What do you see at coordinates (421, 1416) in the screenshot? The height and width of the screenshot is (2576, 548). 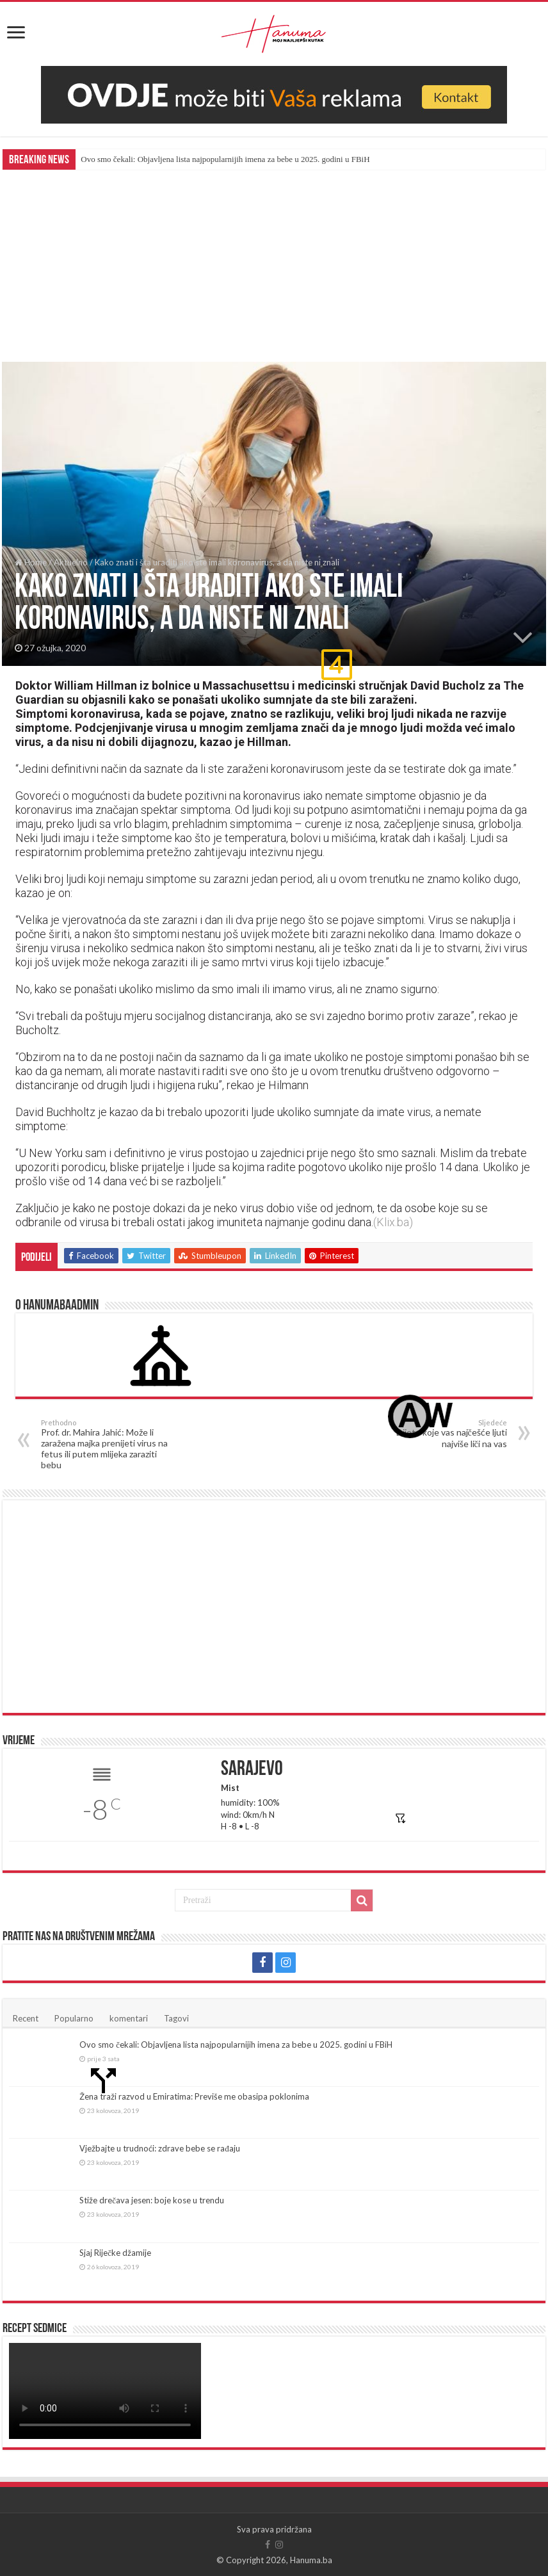 I see `enable auto white balance` at bounding box center [421, 1416].